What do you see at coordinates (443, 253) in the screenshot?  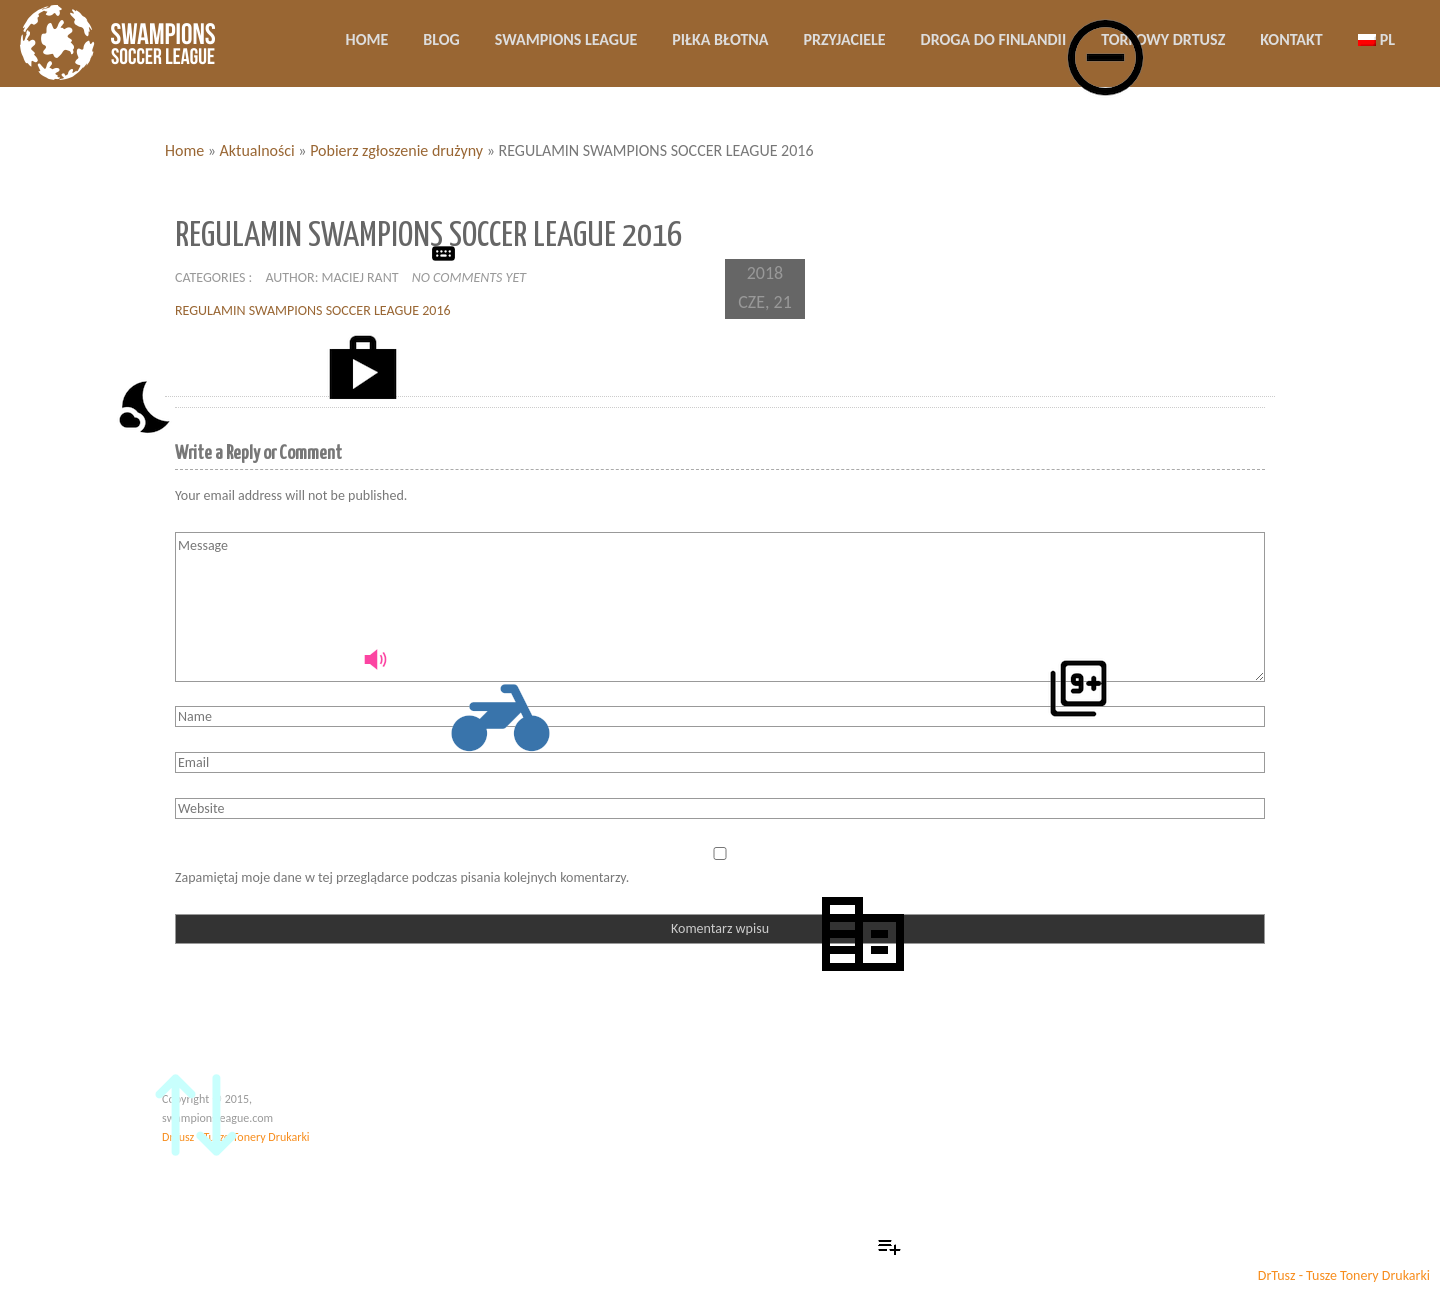 I see `open the on-screen keyboard` at bounding box center [443, 253].